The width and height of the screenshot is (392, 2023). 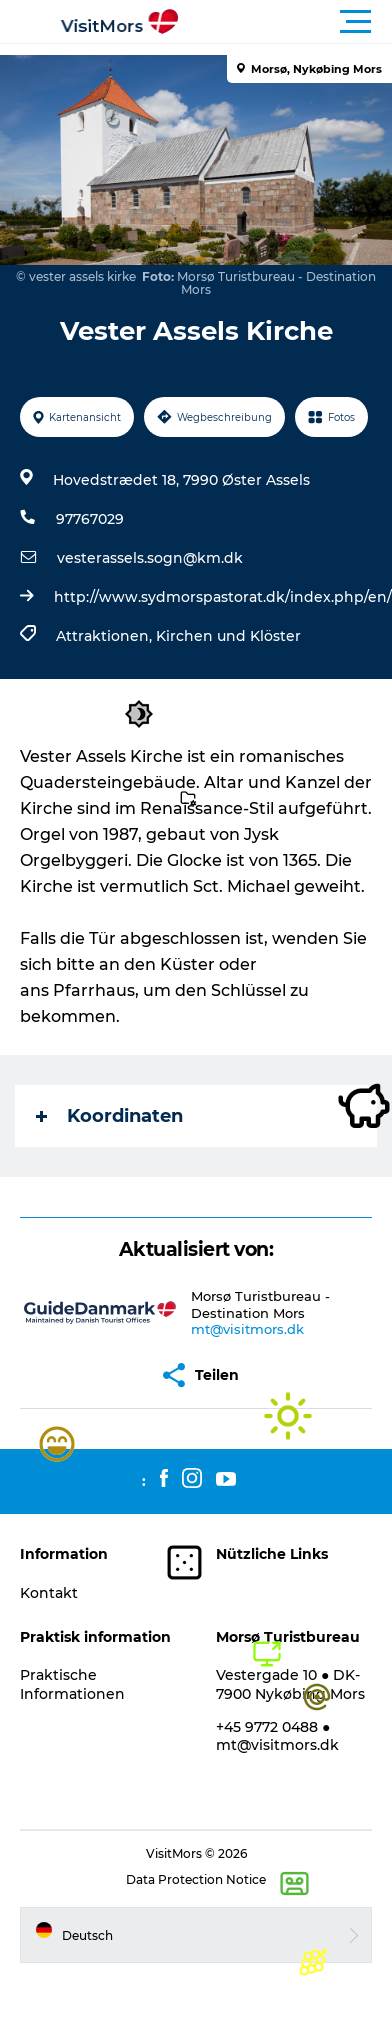 I want to click on access savings or budget features, so click(x=364, y=1107).